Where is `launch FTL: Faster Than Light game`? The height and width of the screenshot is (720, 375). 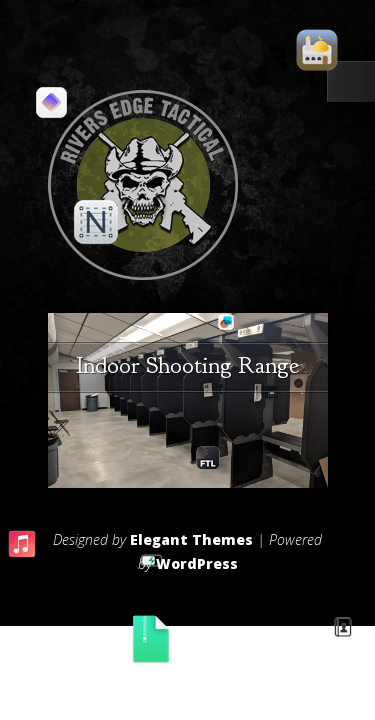
launch FTL: Faster Than Light game is located at coordinates (208, 458).